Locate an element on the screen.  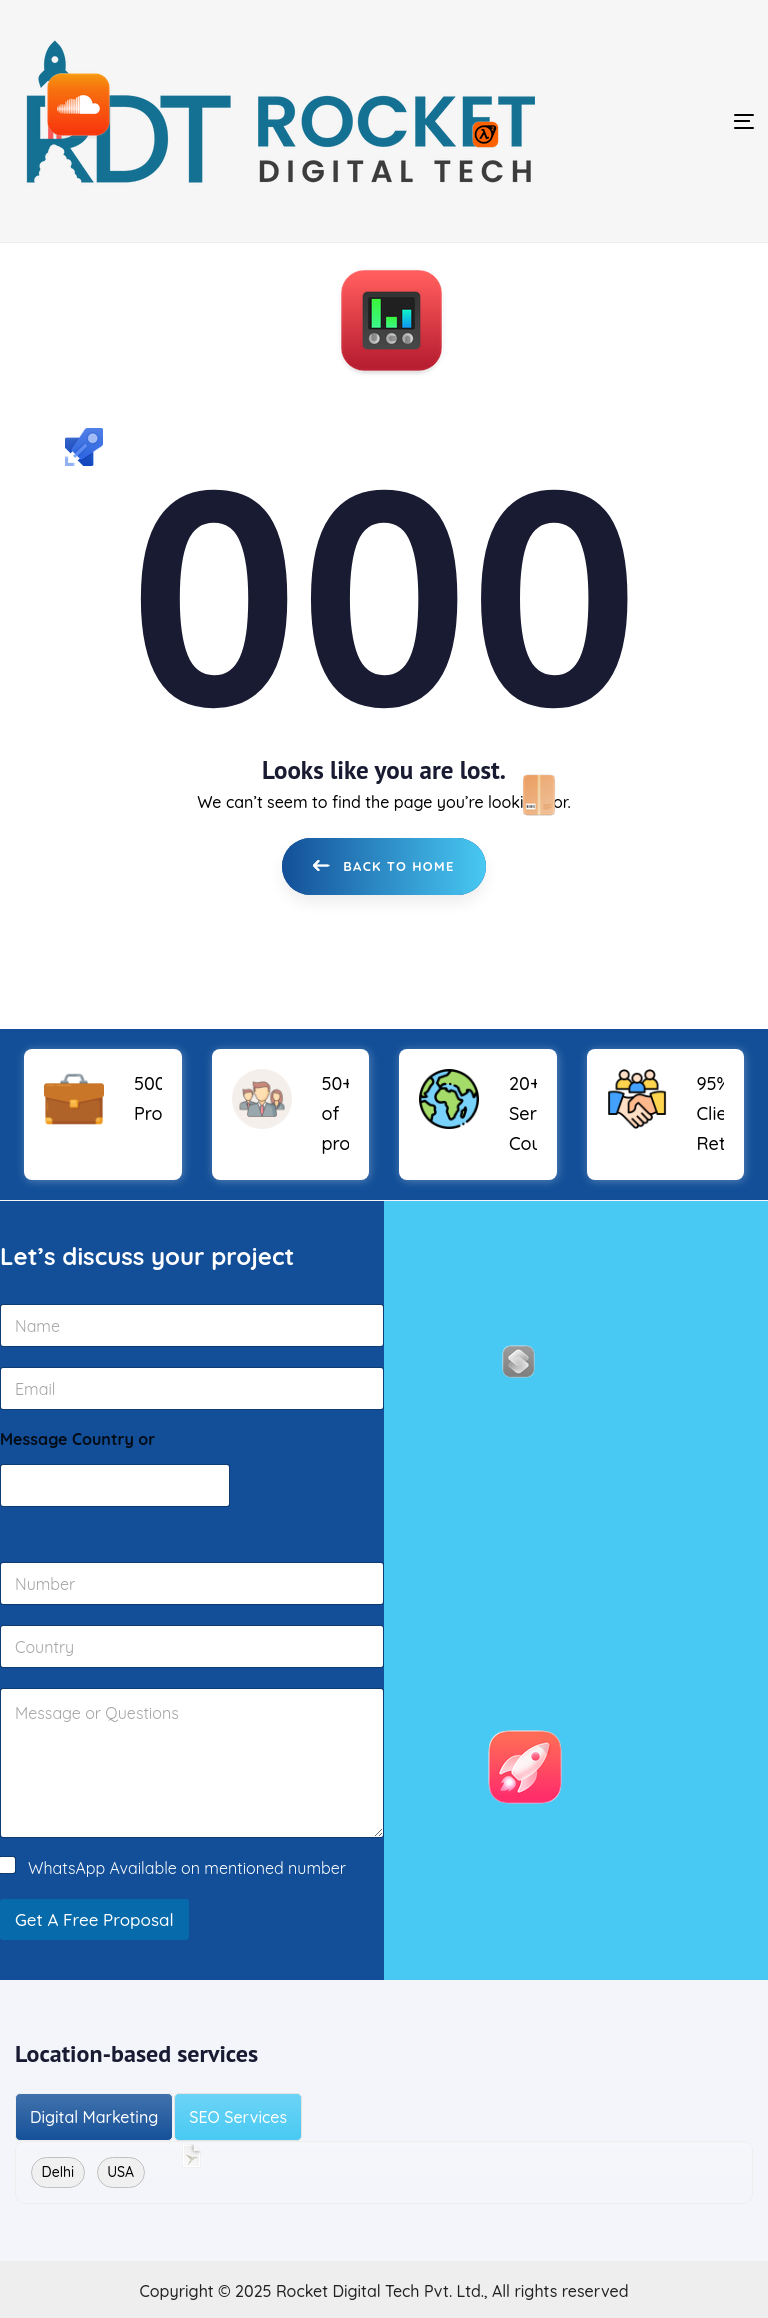
open the shortcuts app is located at coordinates (518, 1361).